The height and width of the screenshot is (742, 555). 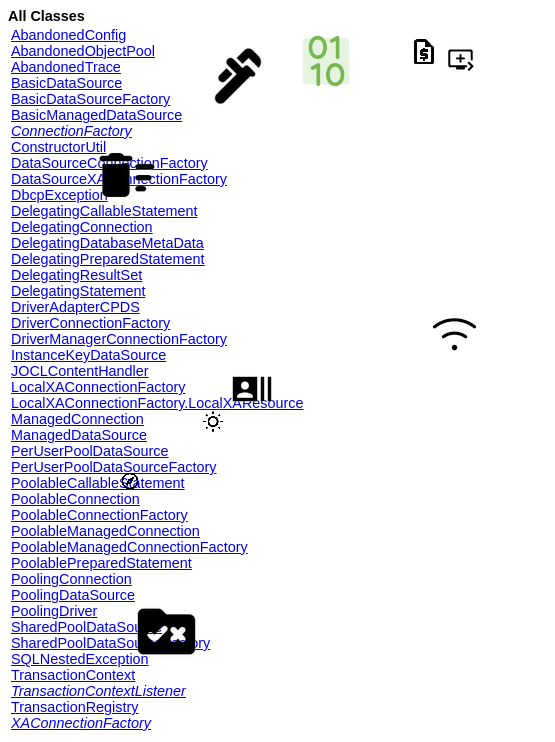 I want to click on view recently contacted people, so click(x=252, y=389).